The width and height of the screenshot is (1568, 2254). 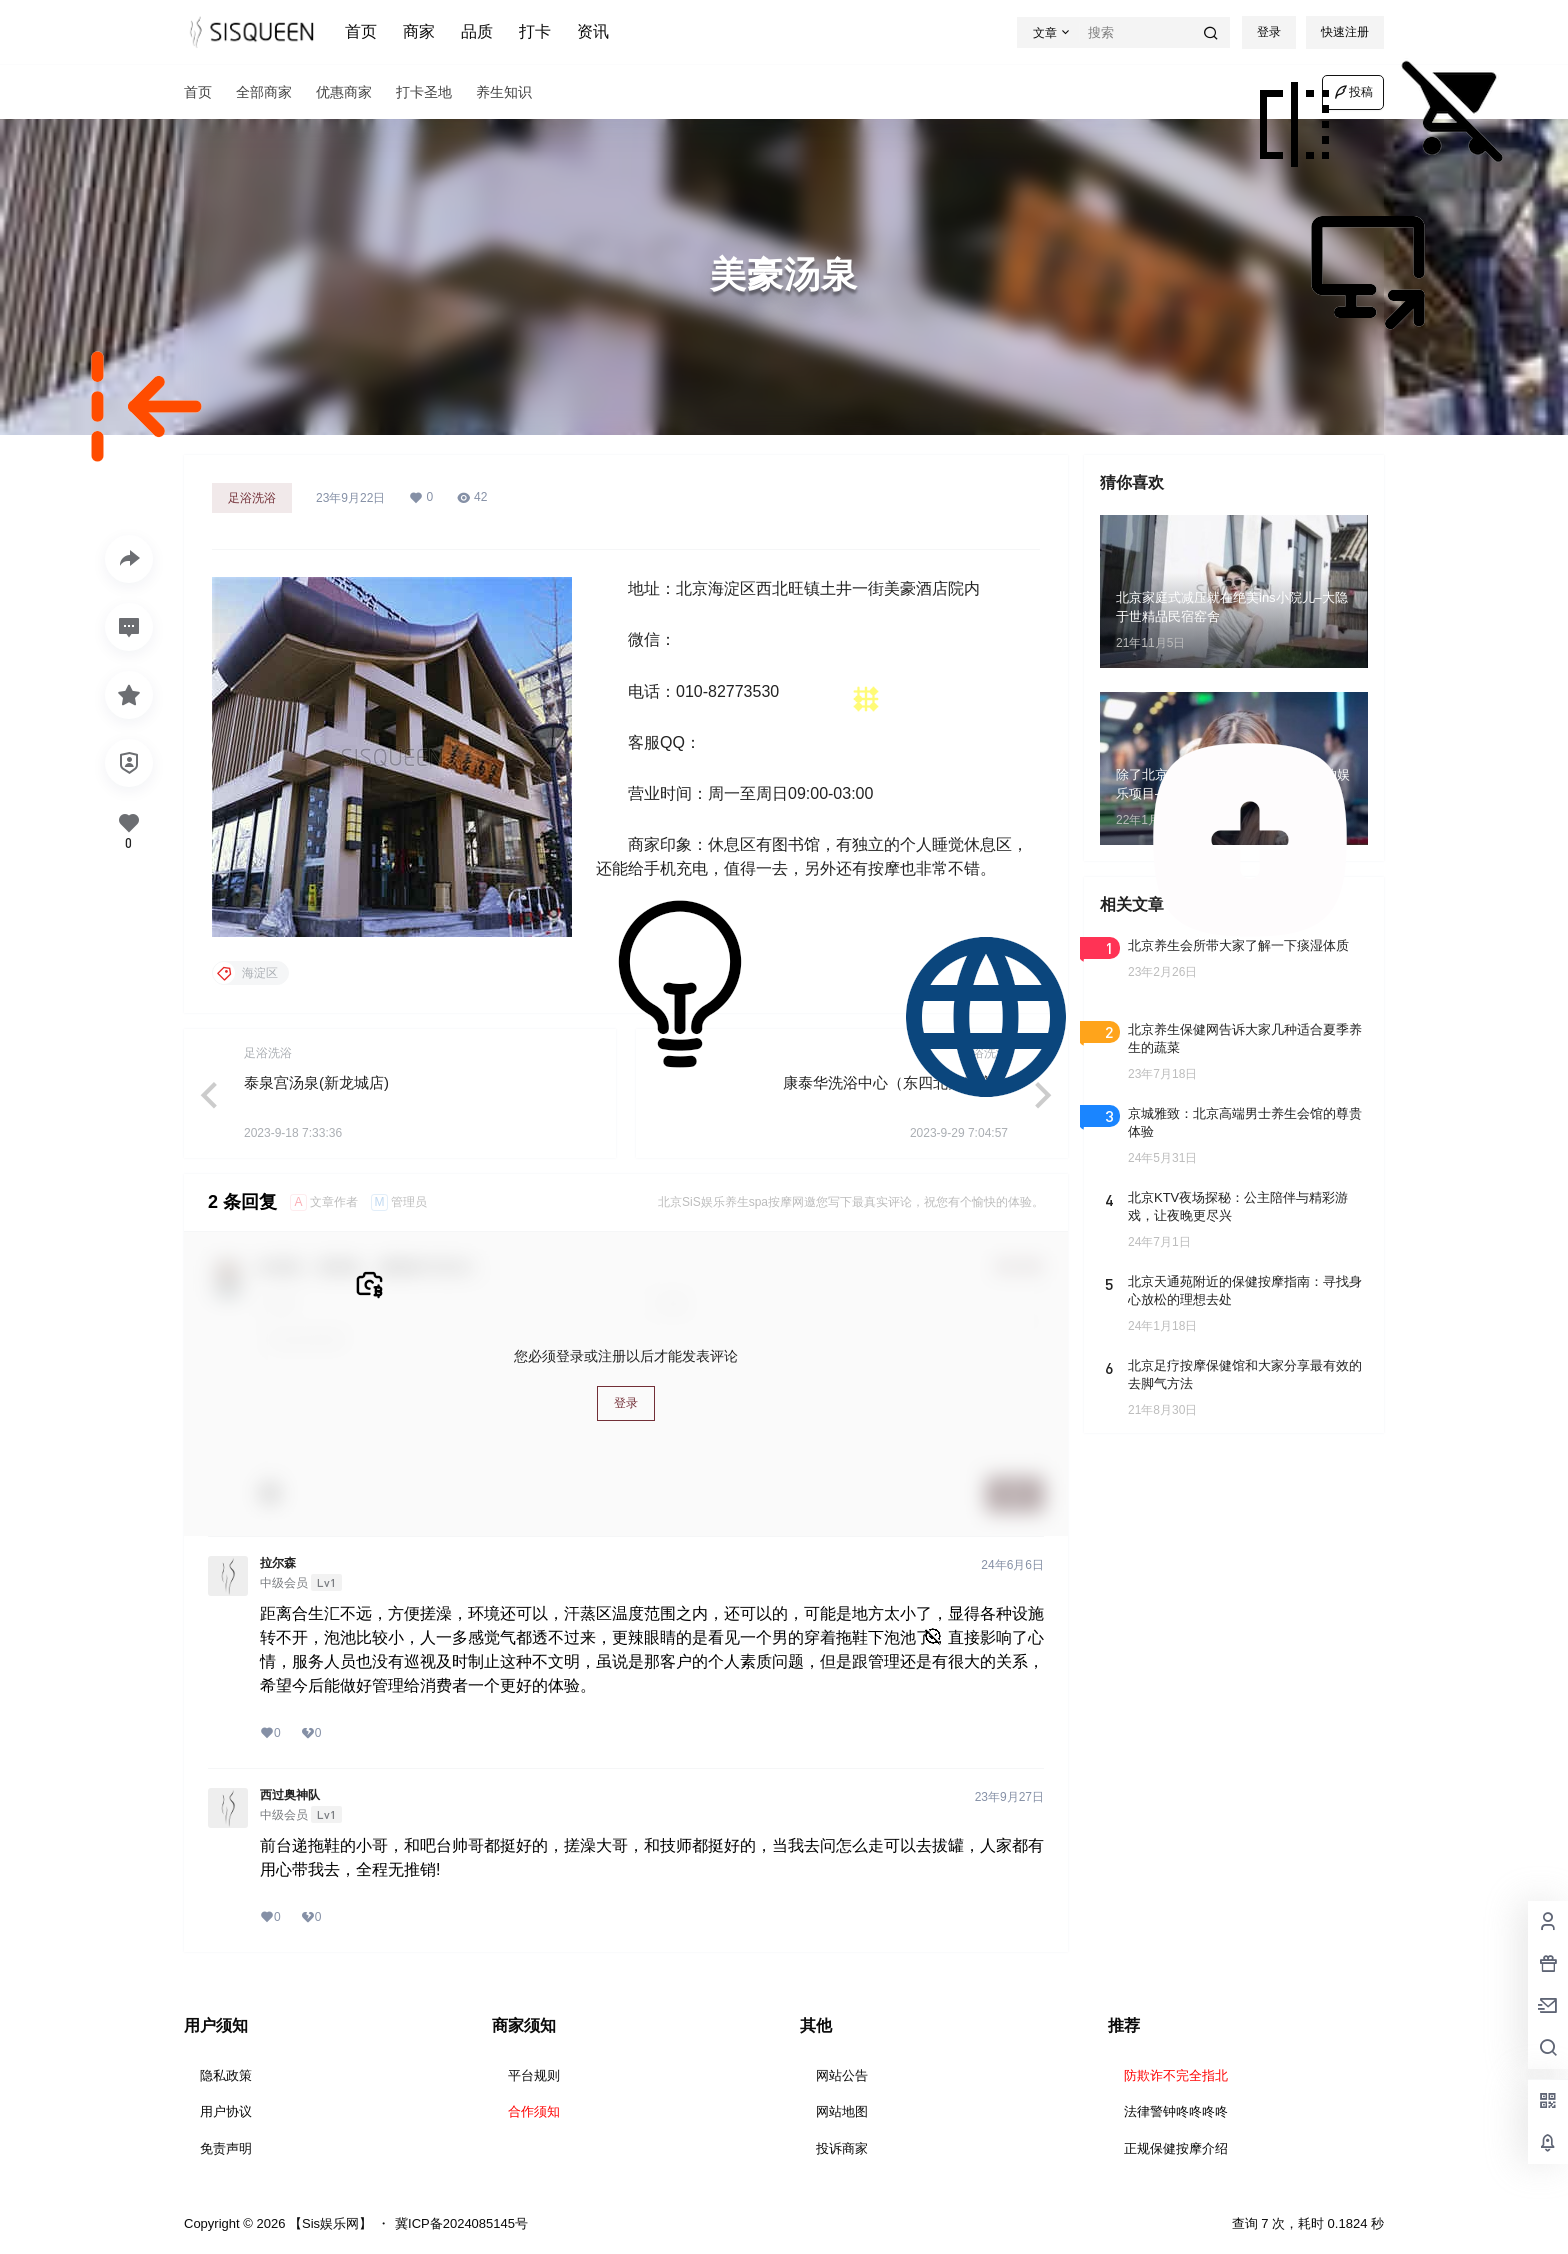 I want to click on remove item from shopping cart, so click(x=1455, y=109).